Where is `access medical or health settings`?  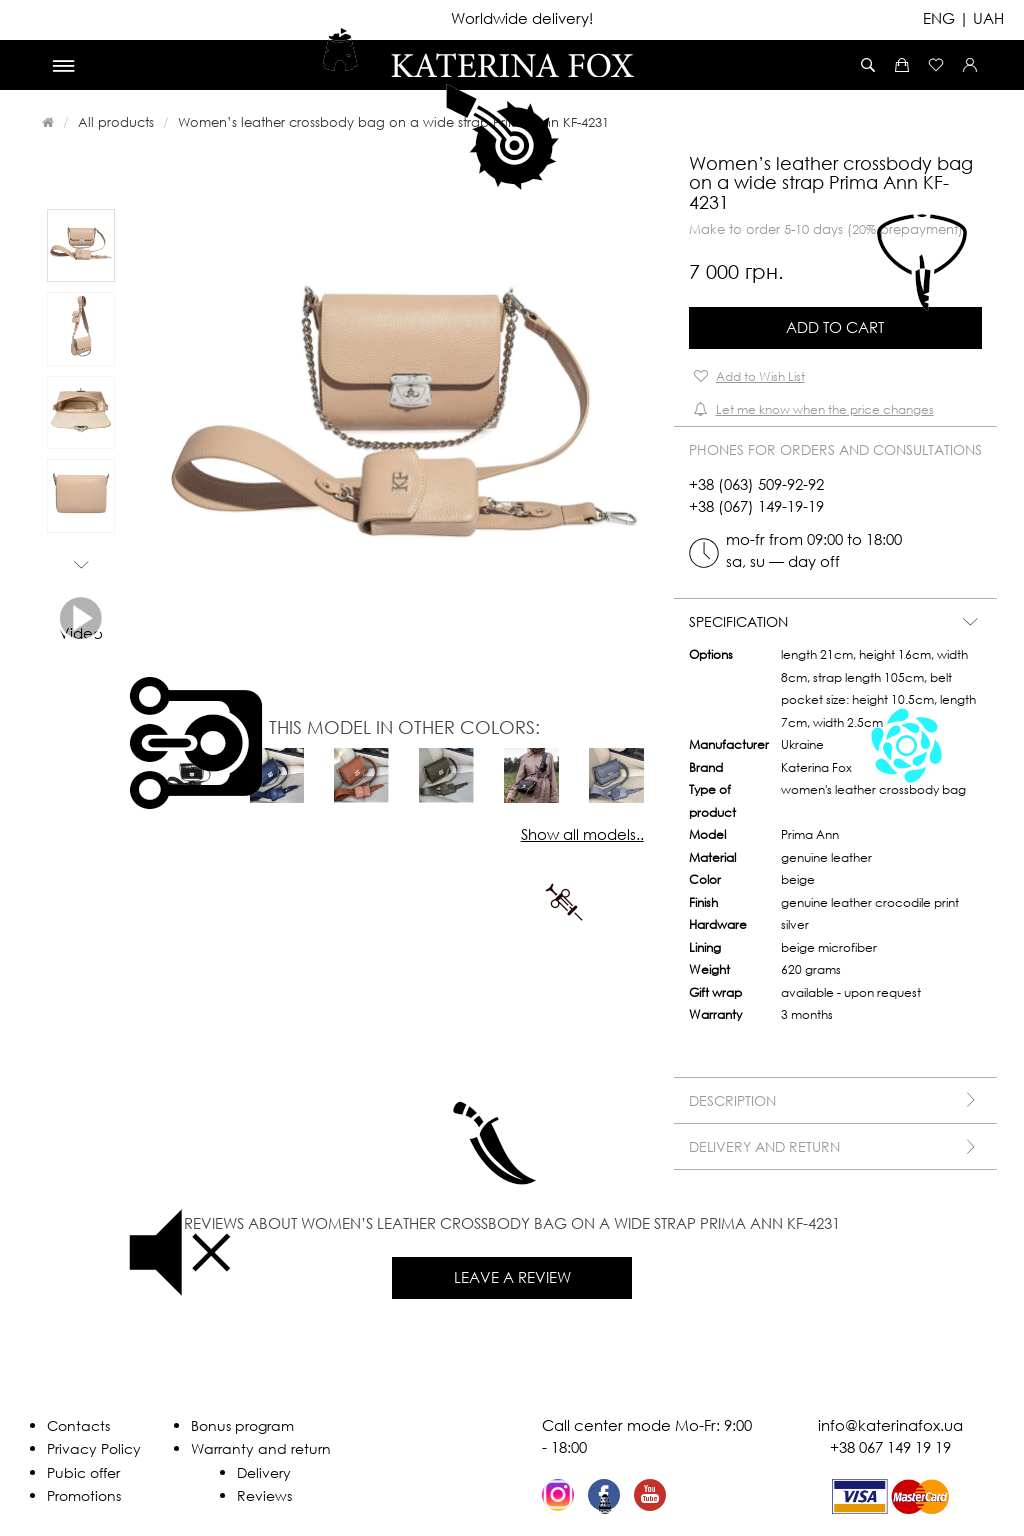
access medical or health settings is located at coordinates (564, 902).